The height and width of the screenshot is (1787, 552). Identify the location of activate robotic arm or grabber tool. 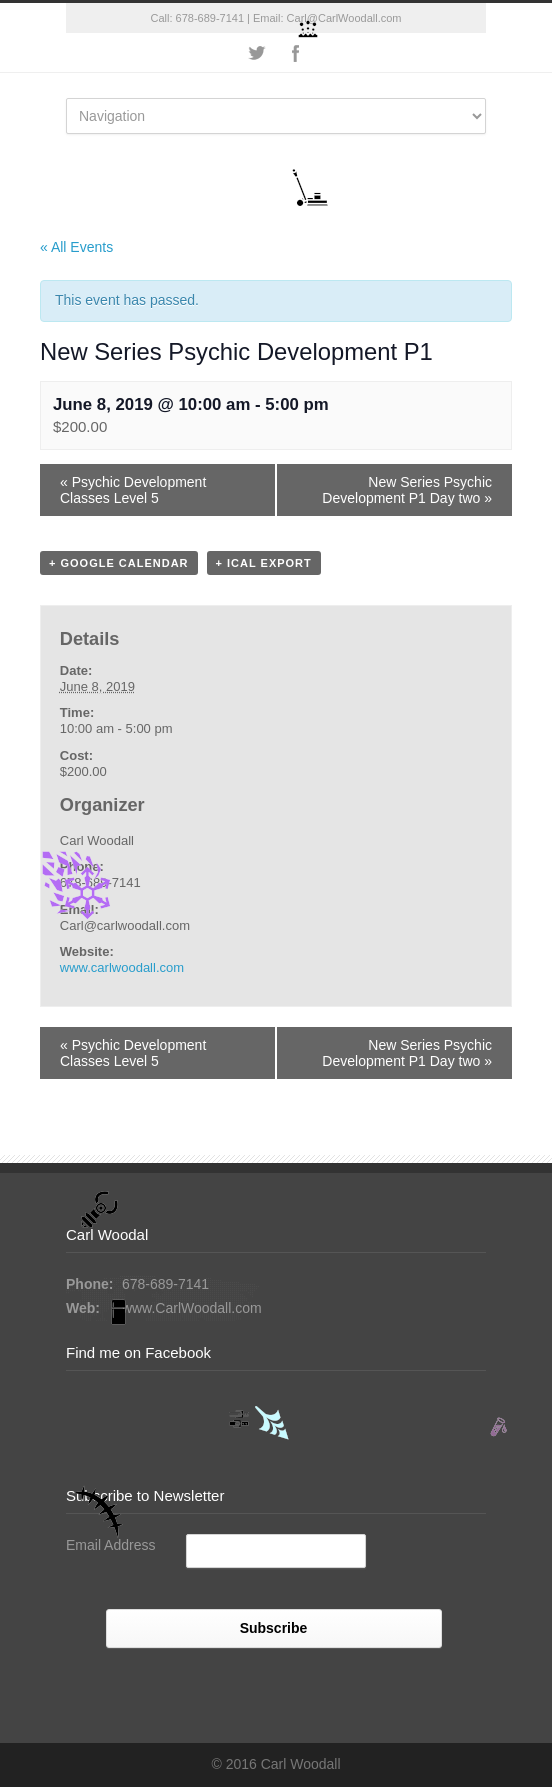
(101, 1208).